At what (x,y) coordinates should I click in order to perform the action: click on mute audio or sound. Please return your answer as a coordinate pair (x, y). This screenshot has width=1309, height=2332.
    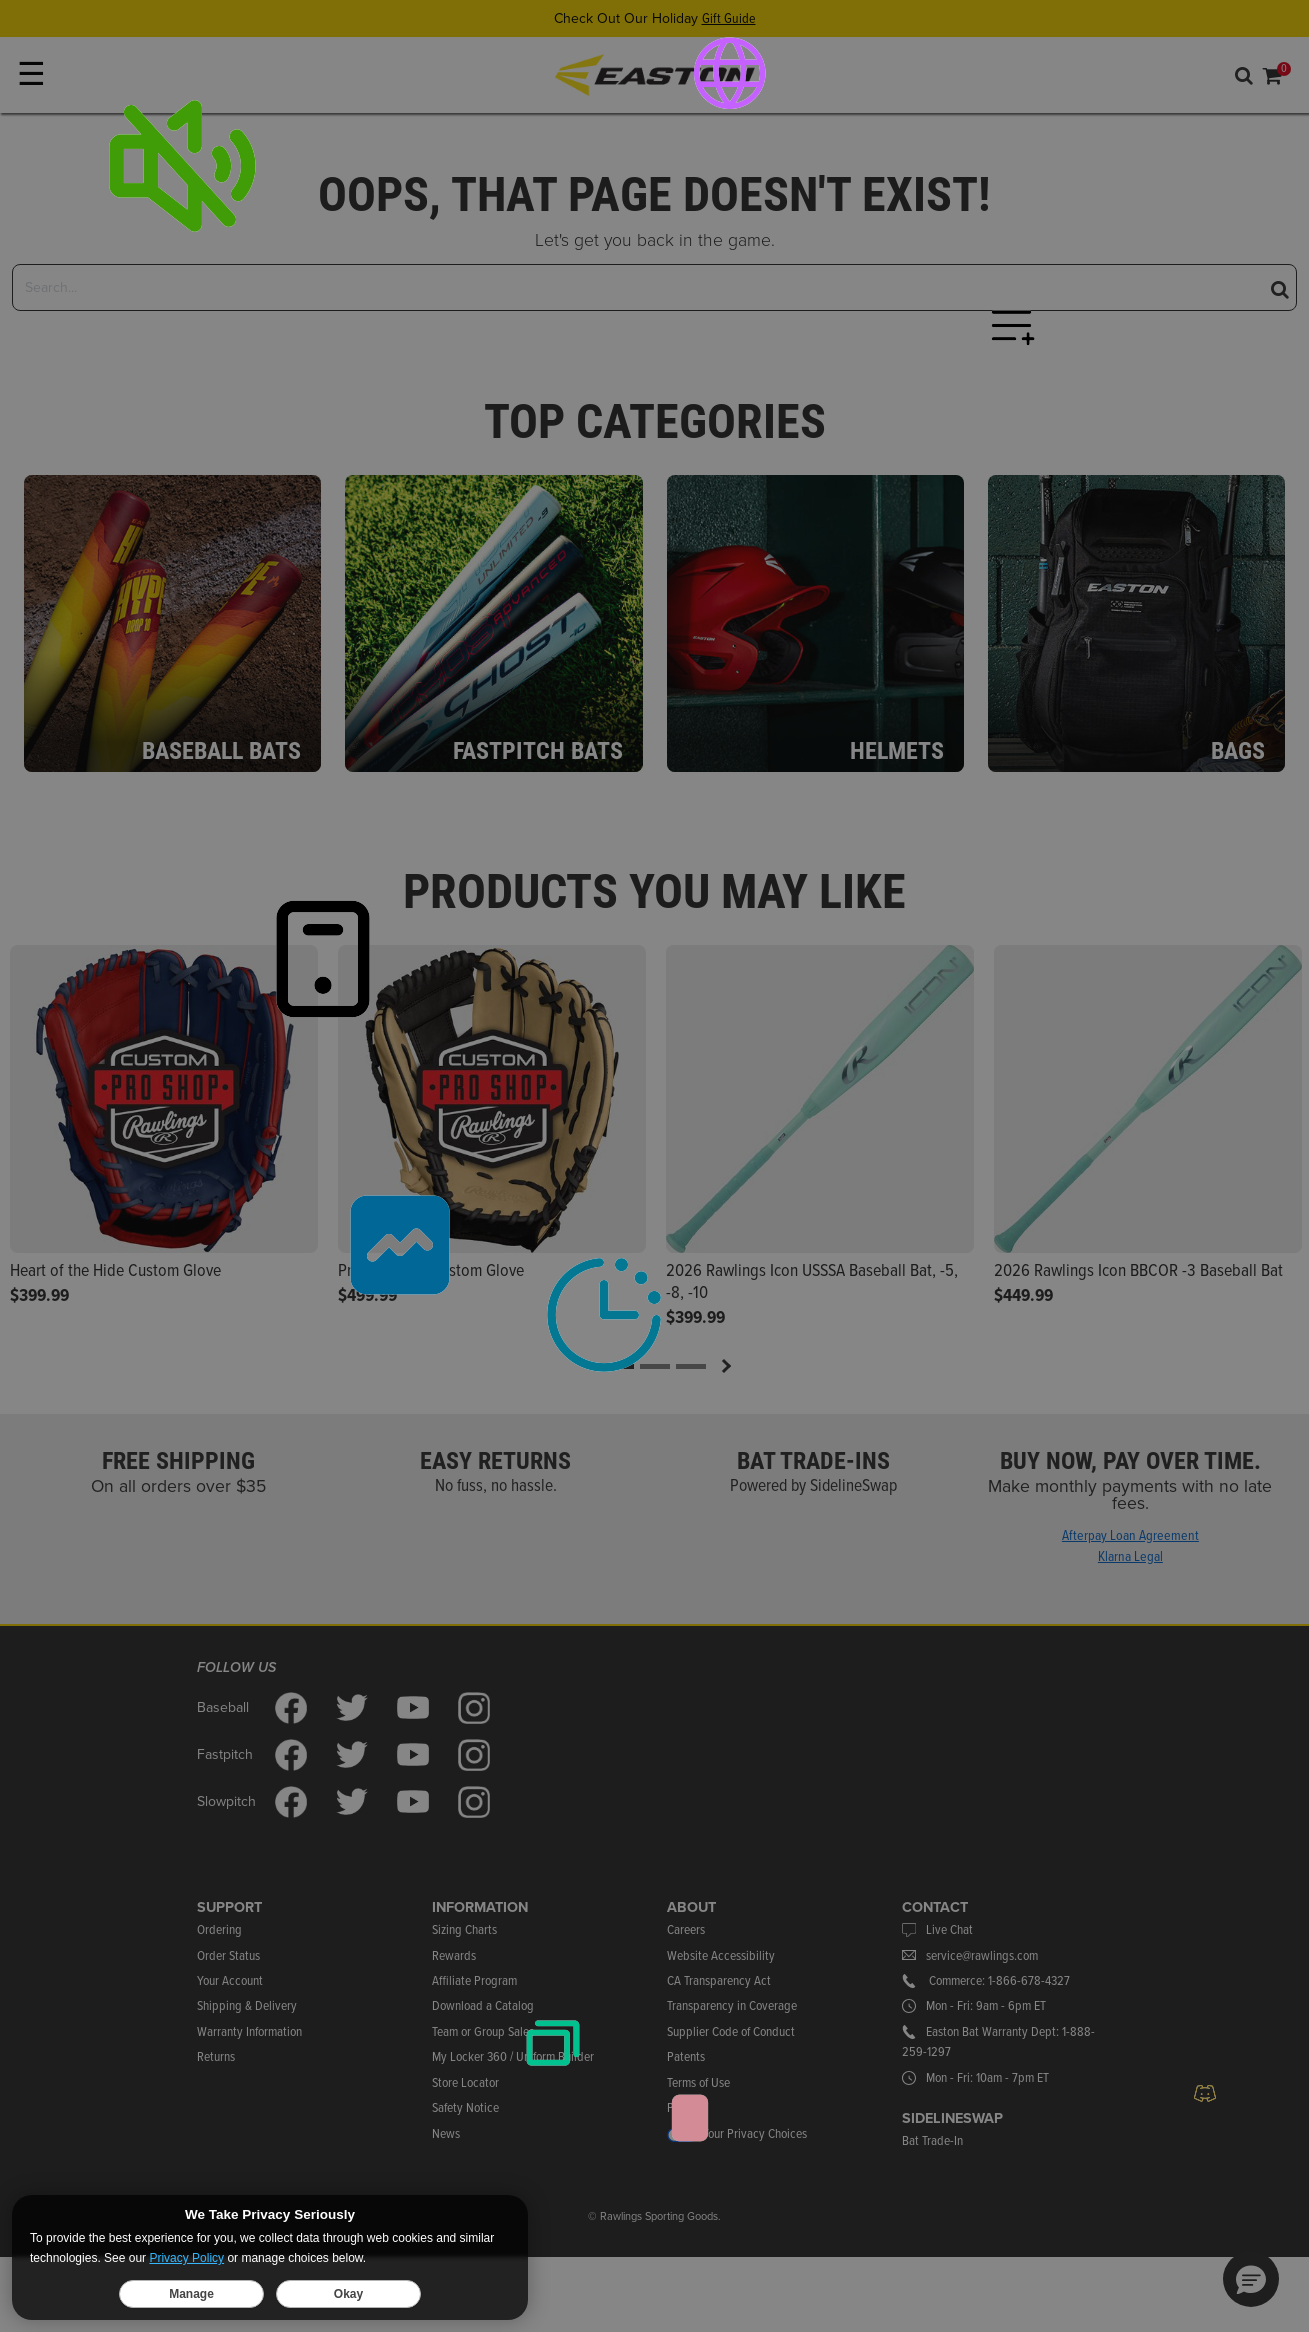
    Looking at the image, I should click on (180, 166).